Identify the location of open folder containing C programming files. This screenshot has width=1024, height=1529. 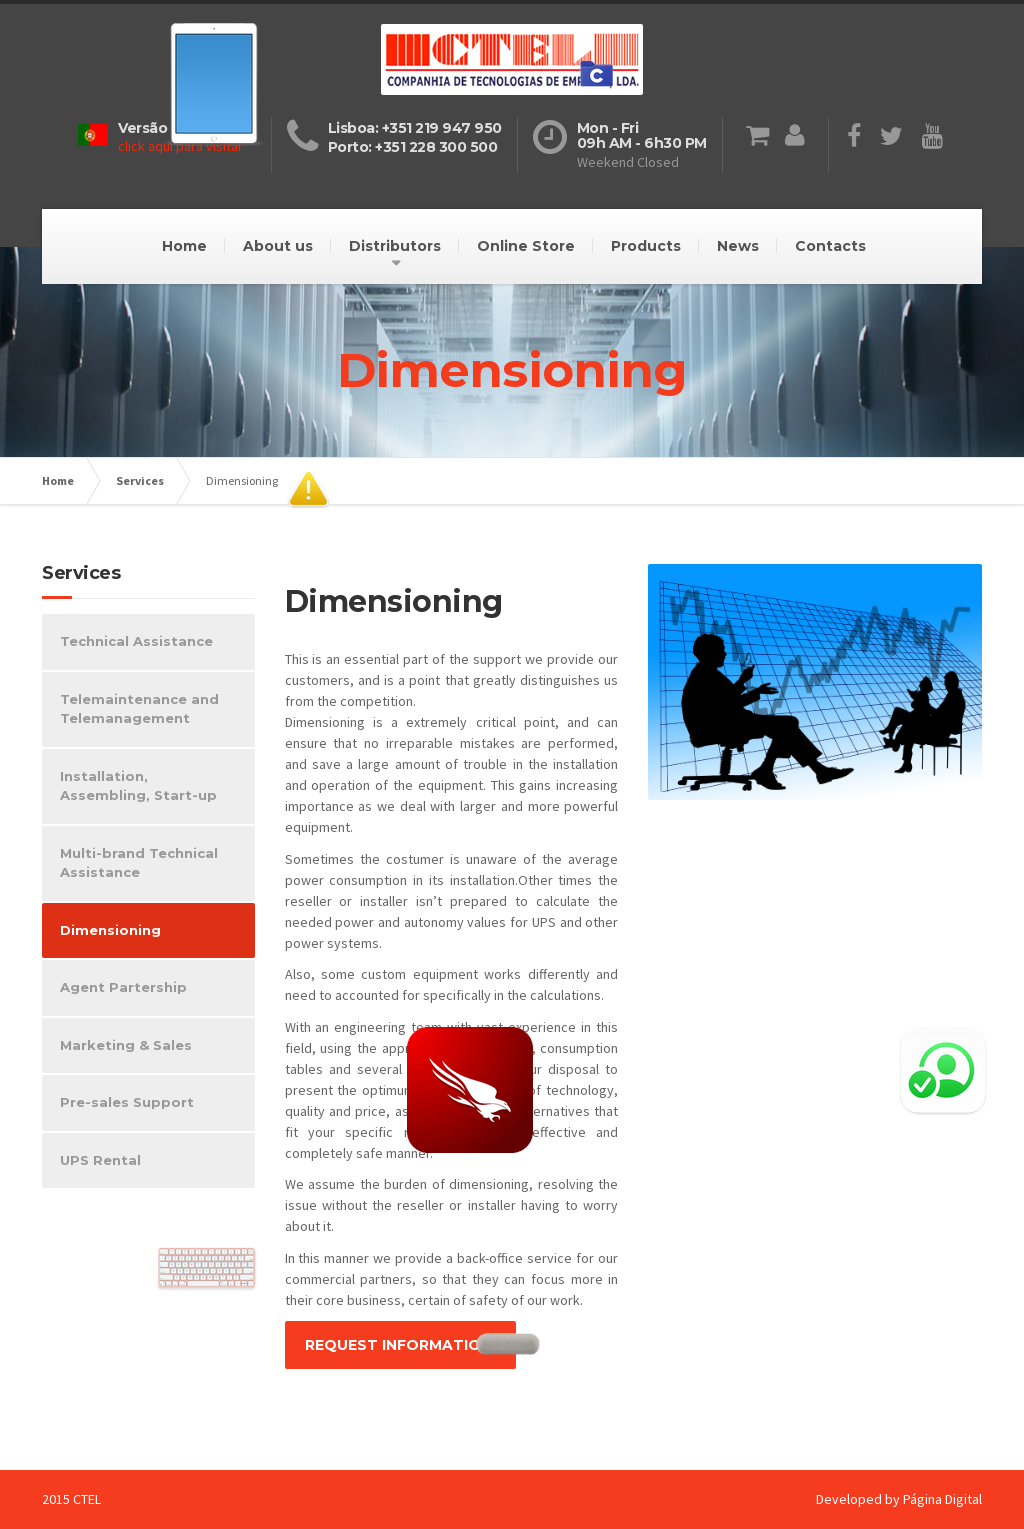
(596, 74).